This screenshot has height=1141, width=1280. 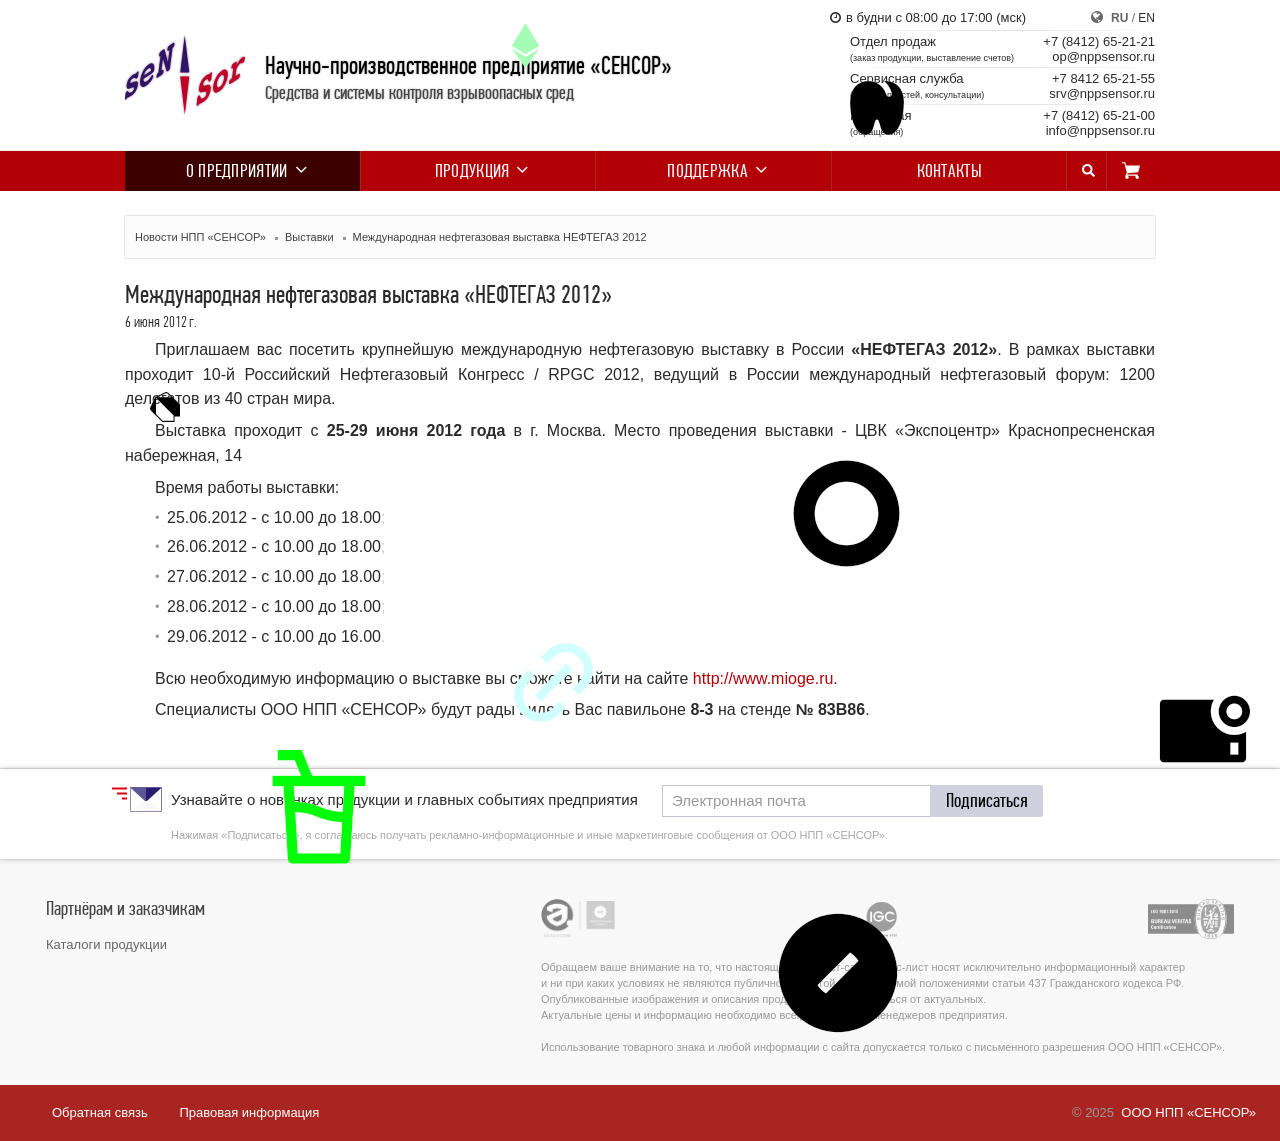 I want to click on access phone camera, so click(x=1203, y=731).